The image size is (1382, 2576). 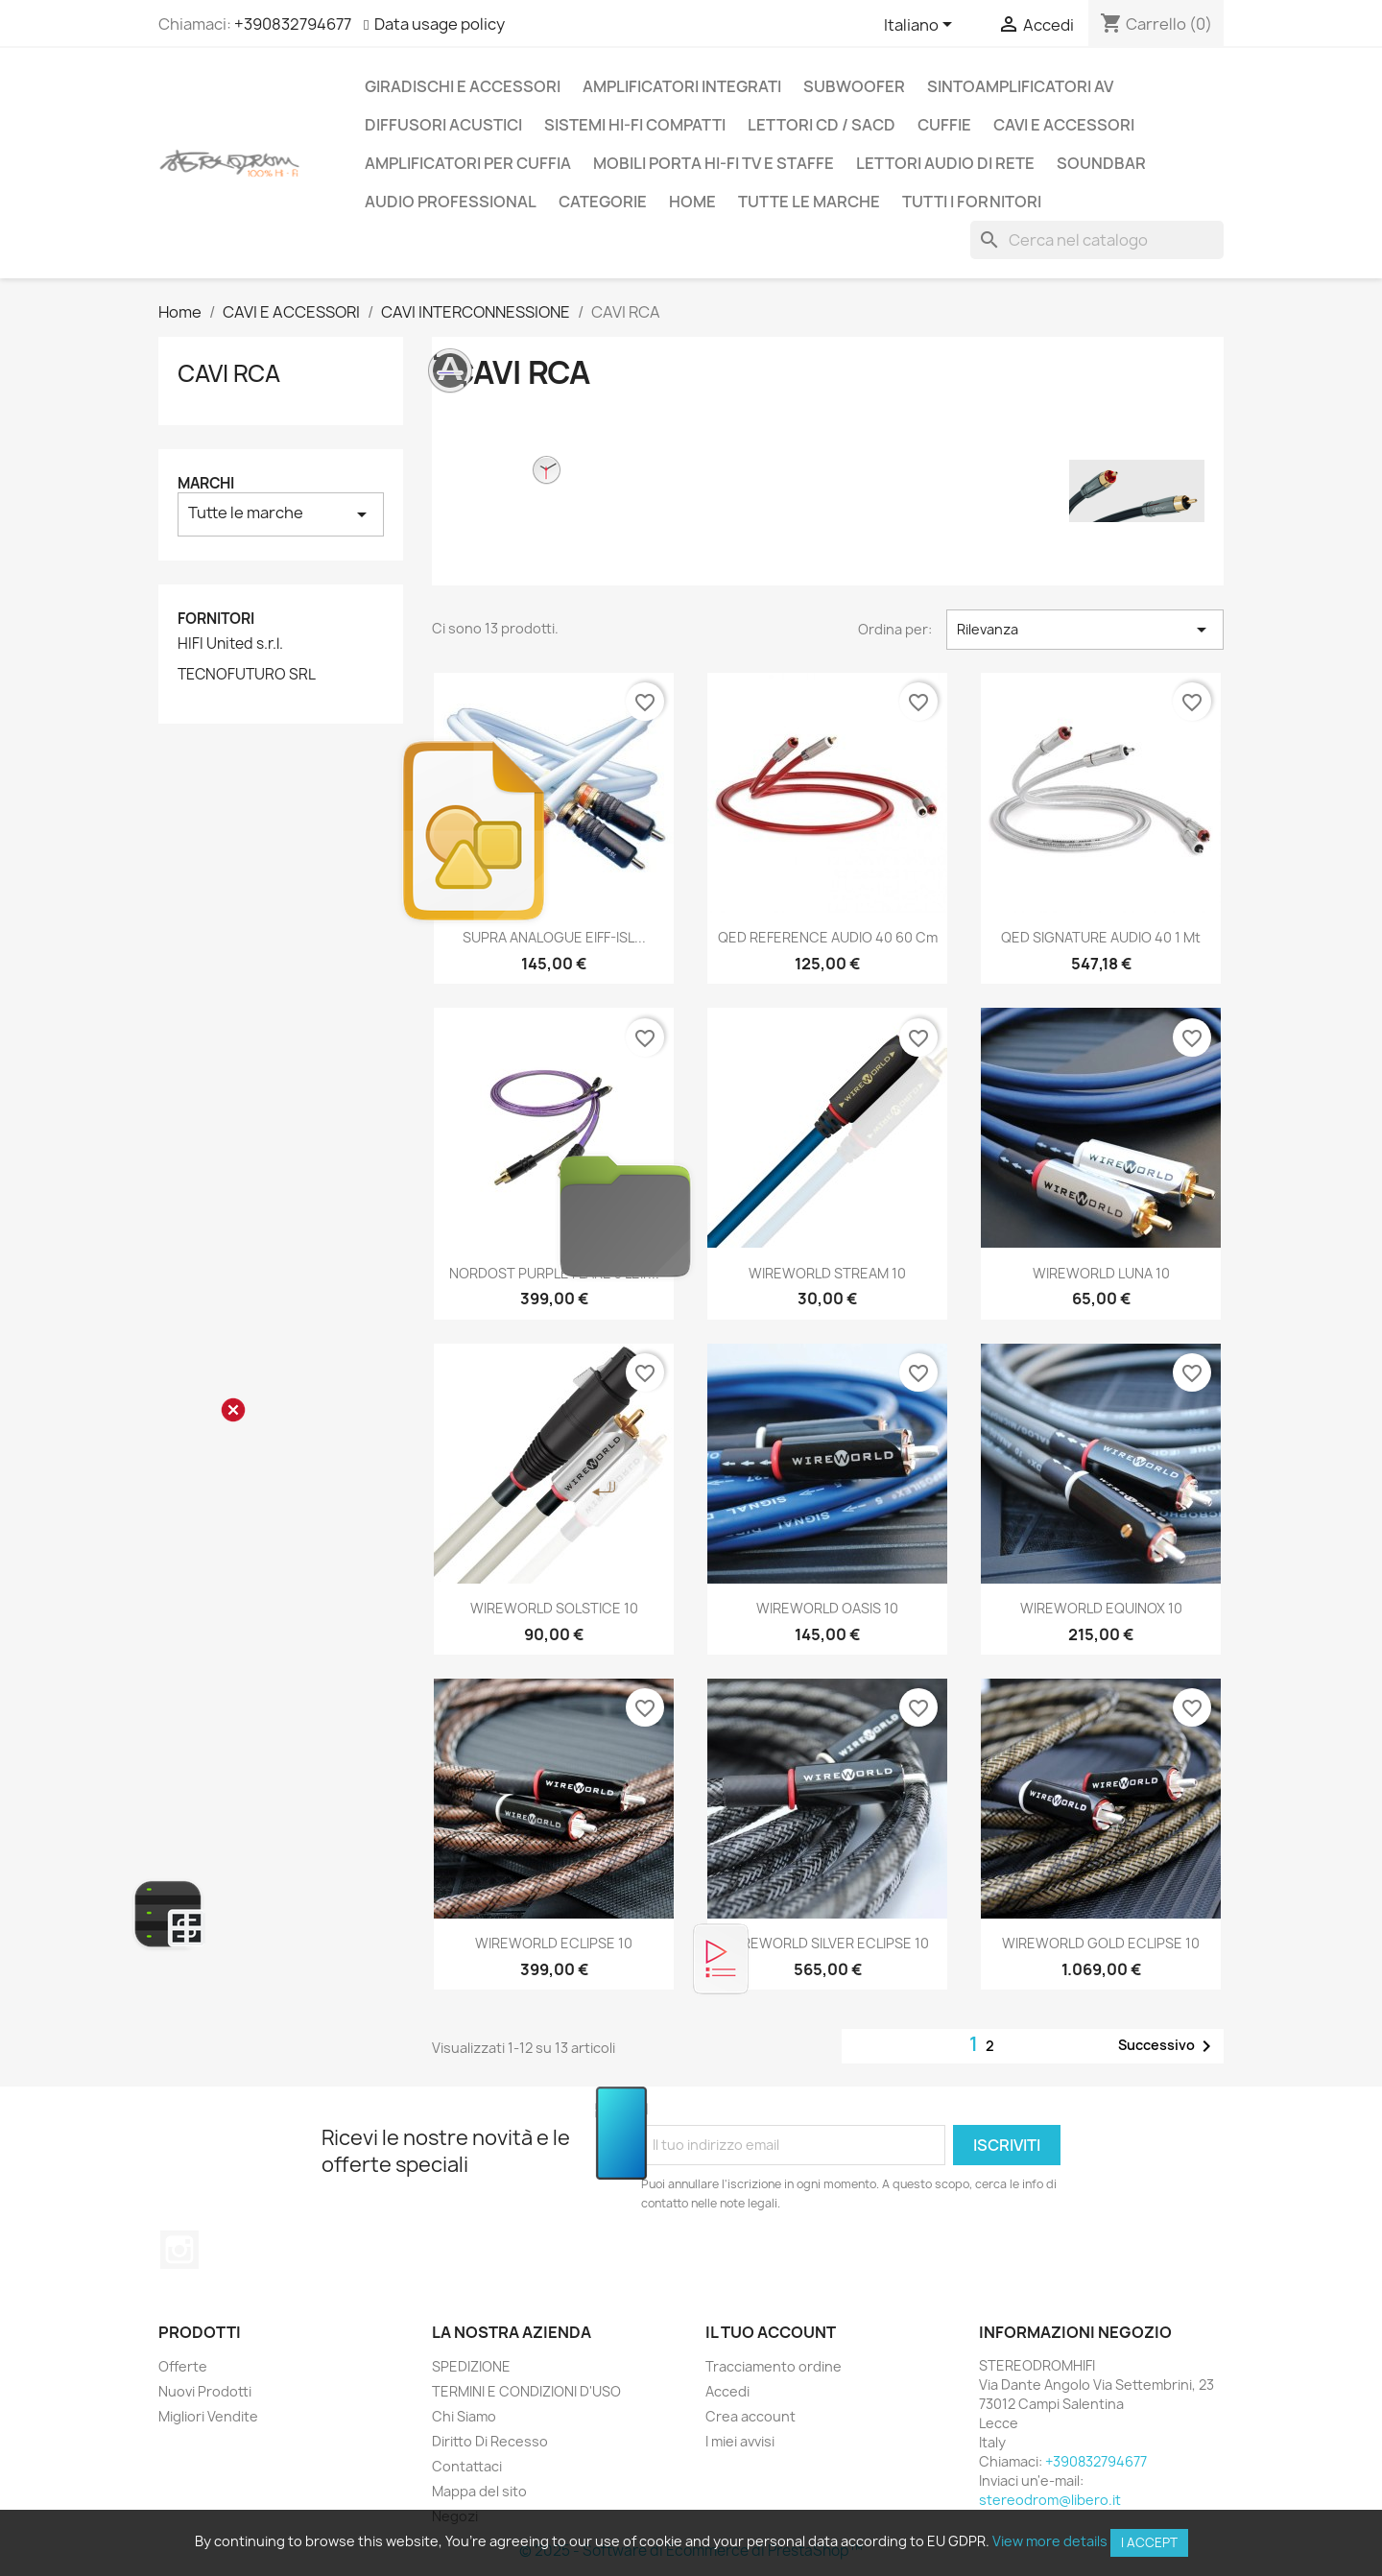 I want to click on indicates a connected mobile device, so click(x=621, y=2133).